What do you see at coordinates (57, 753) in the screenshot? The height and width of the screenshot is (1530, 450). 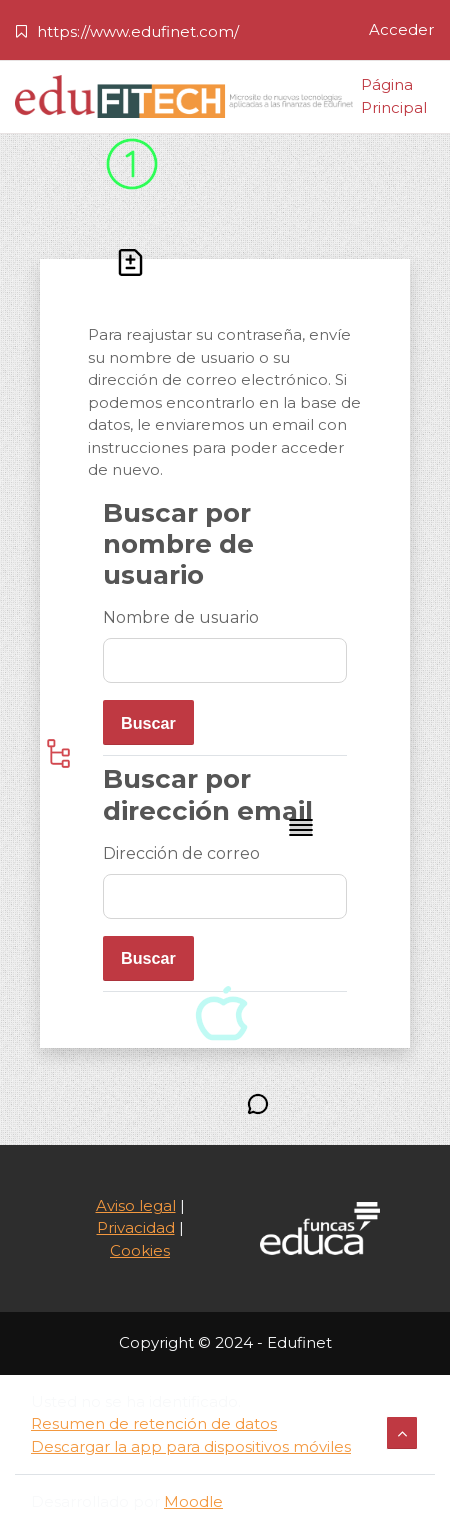 I see `view hierarchical folder structure` at bounding box center [57, 753].